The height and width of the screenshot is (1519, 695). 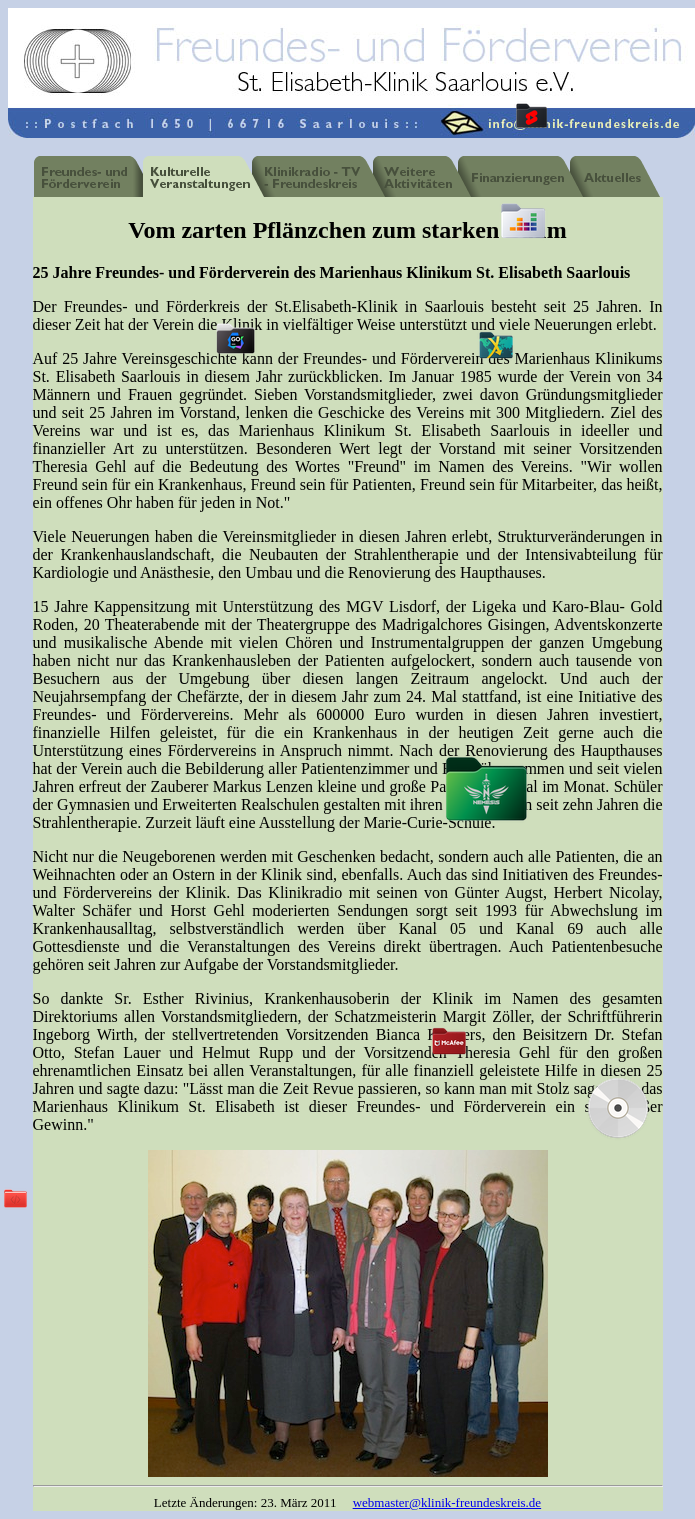 What do you see at coordinates (531, 116) in the screenshot?
I see `open folder containing youtube shorts downloads` at bounding box center [531, 116].